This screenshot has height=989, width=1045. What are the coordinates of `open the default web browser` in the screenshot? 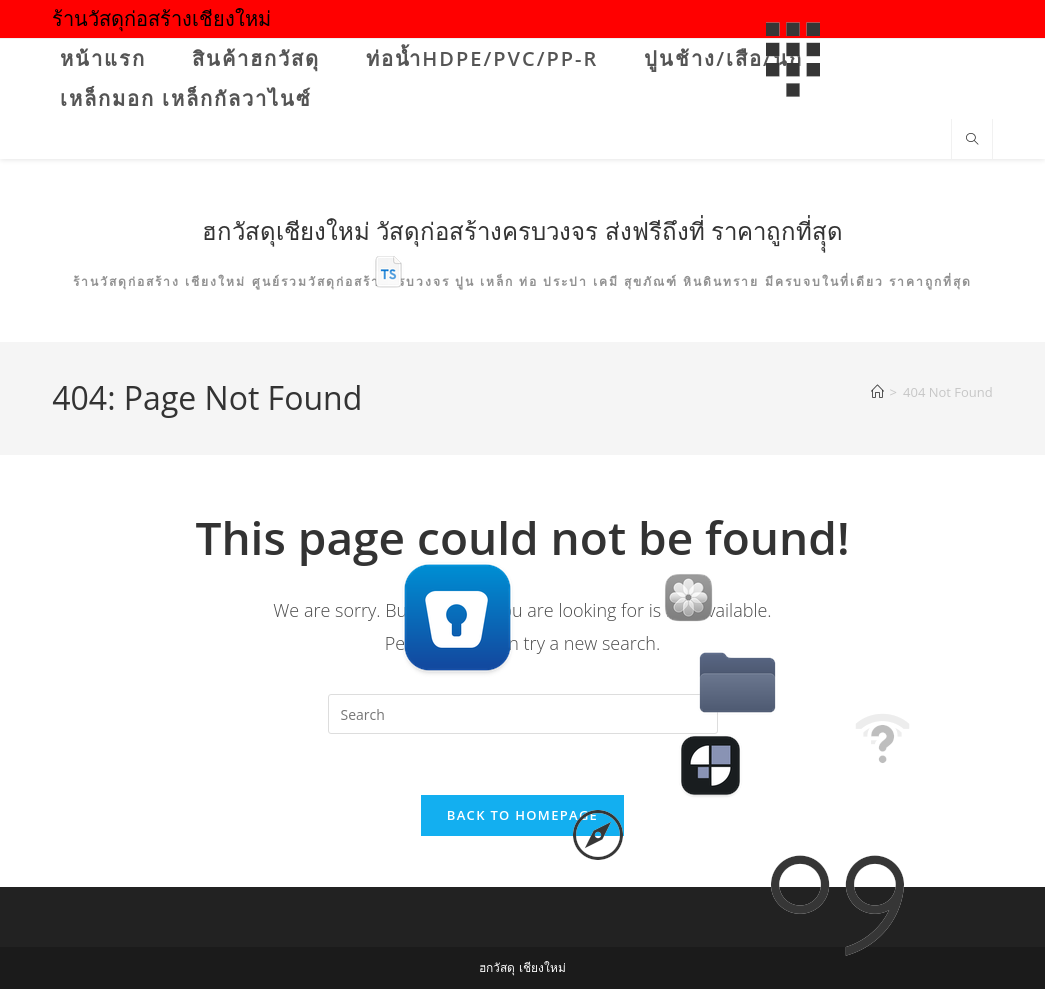 It's located at (598, 835).